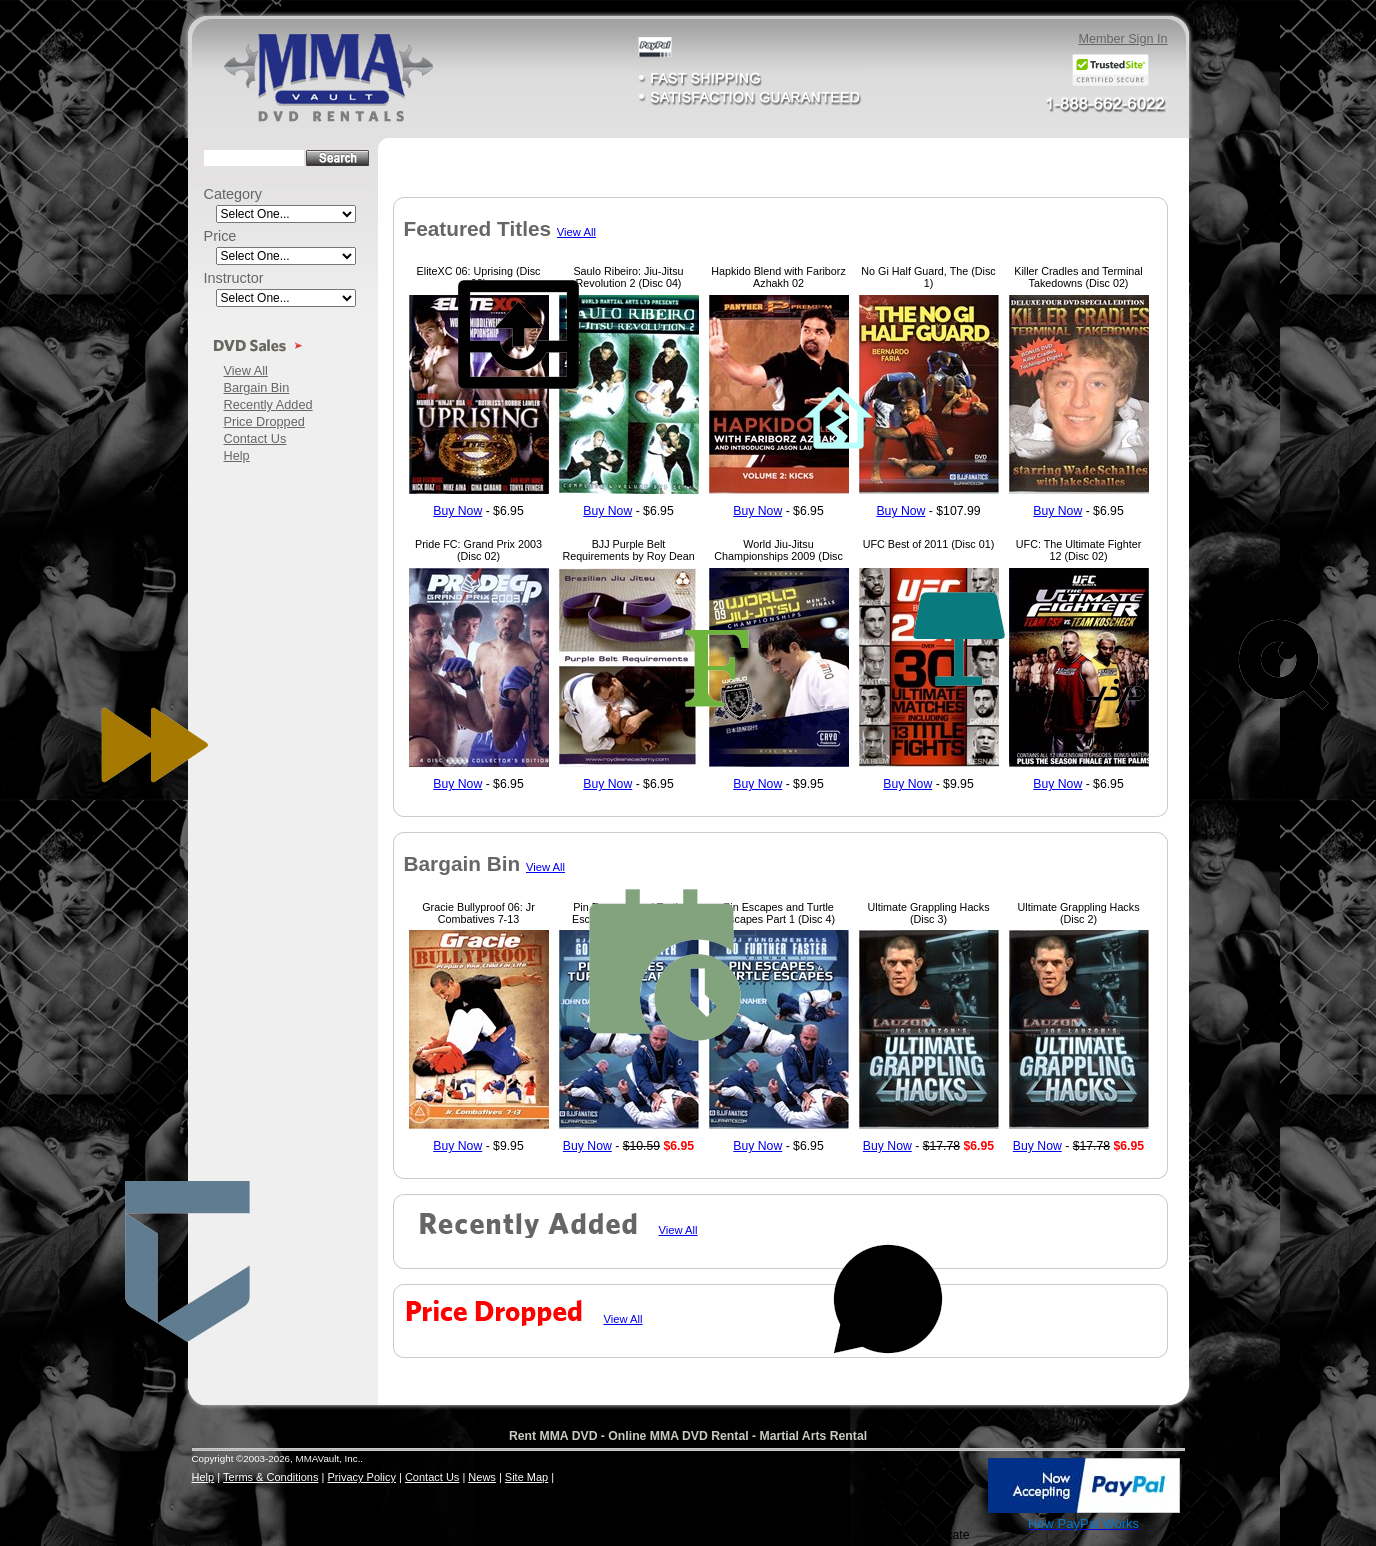 The width and height of the screenshot is (1376, 1546). I want to click on switch to sans-serif font style, so click(717, 666).